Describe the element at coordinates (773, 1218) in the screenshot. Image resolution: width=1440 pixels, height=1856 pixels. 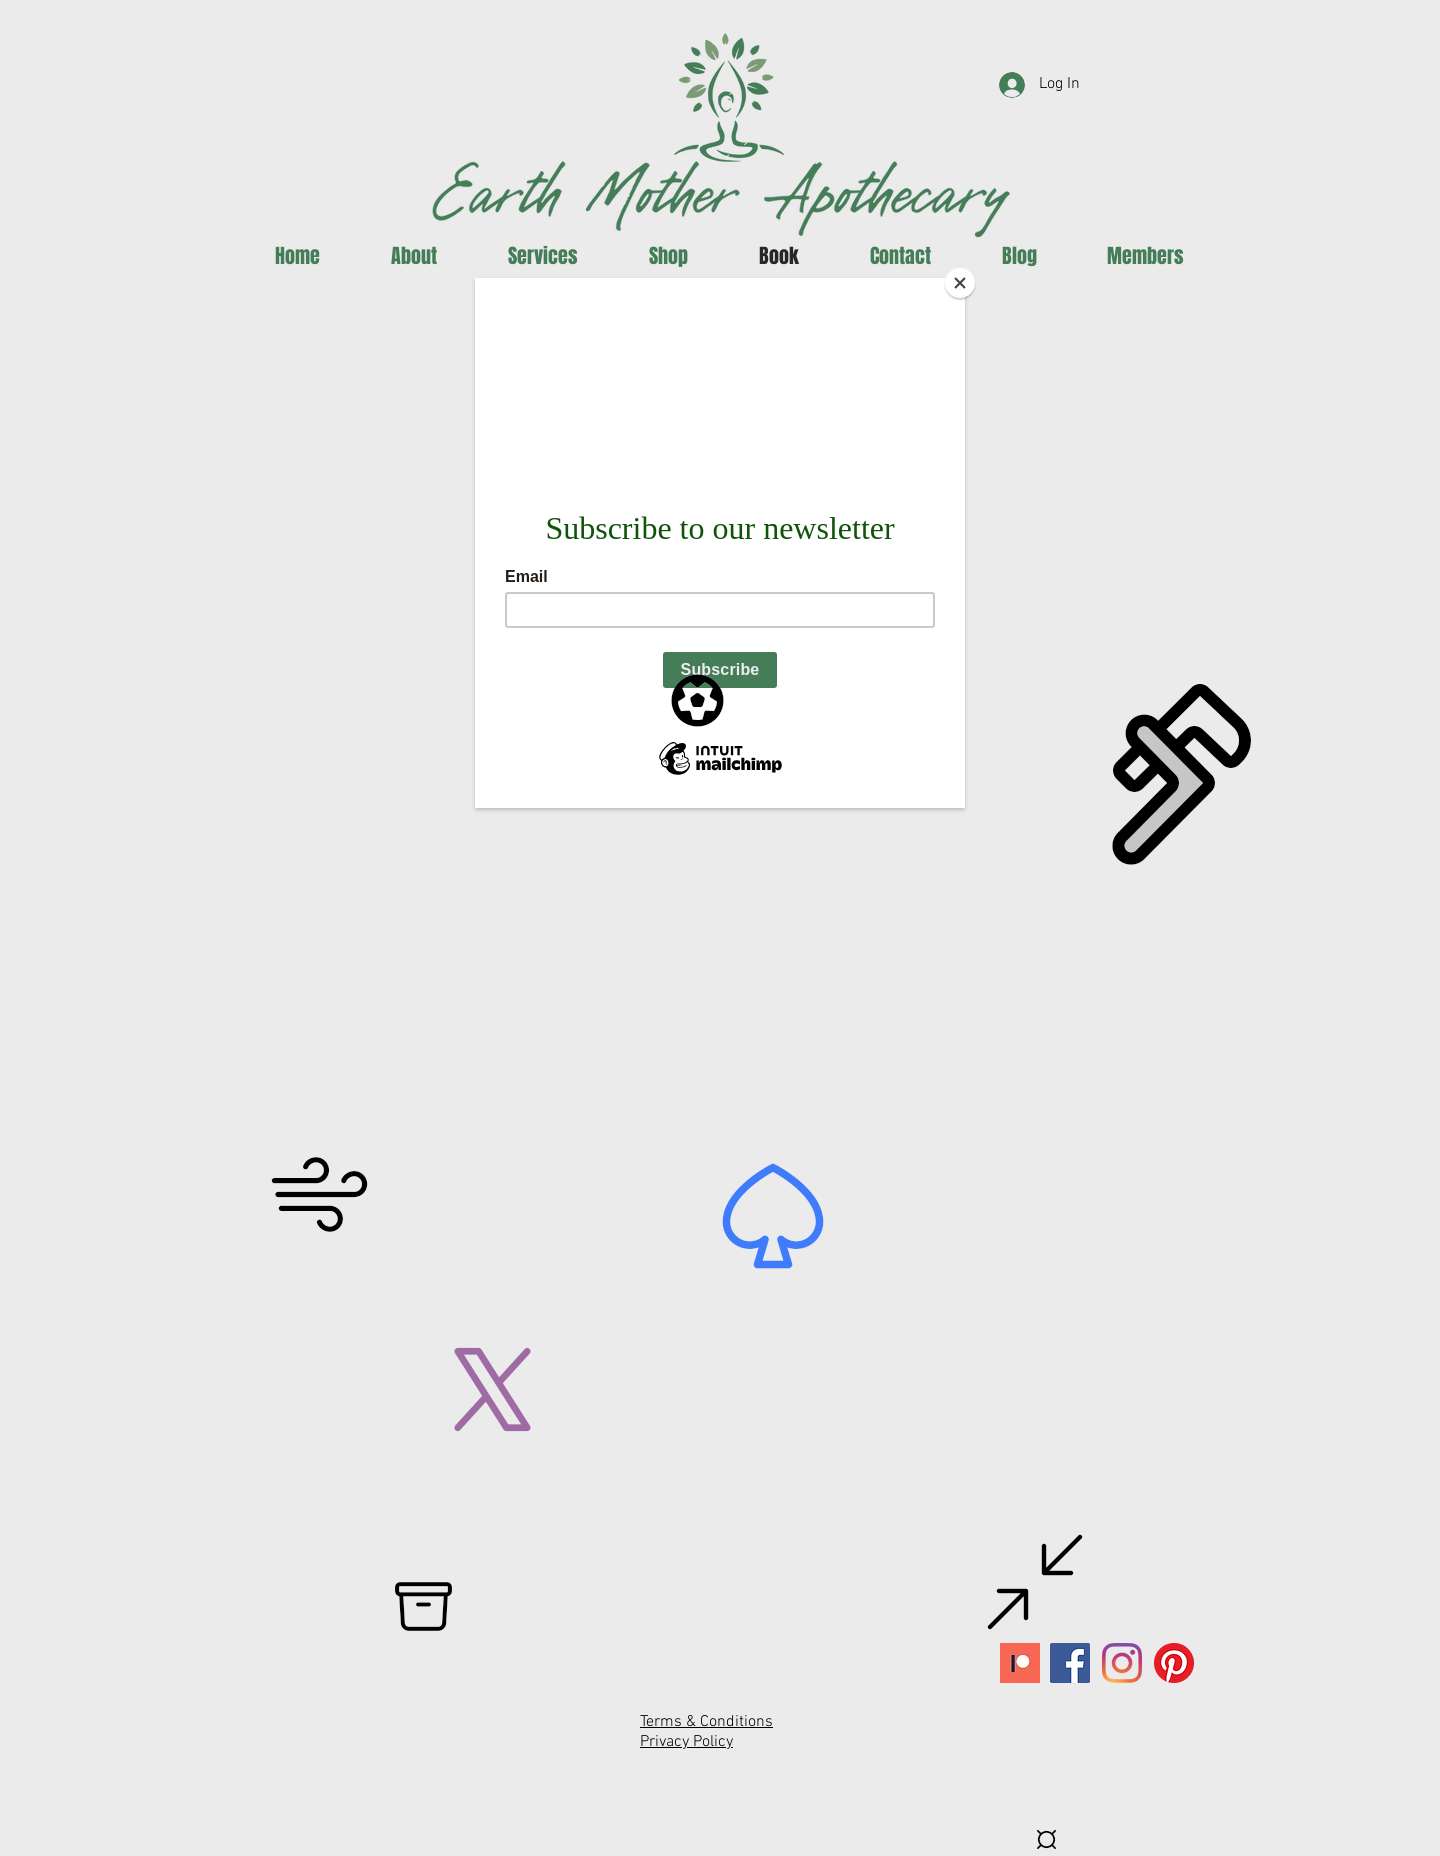
I see `spade suit icon for card games` at that location.